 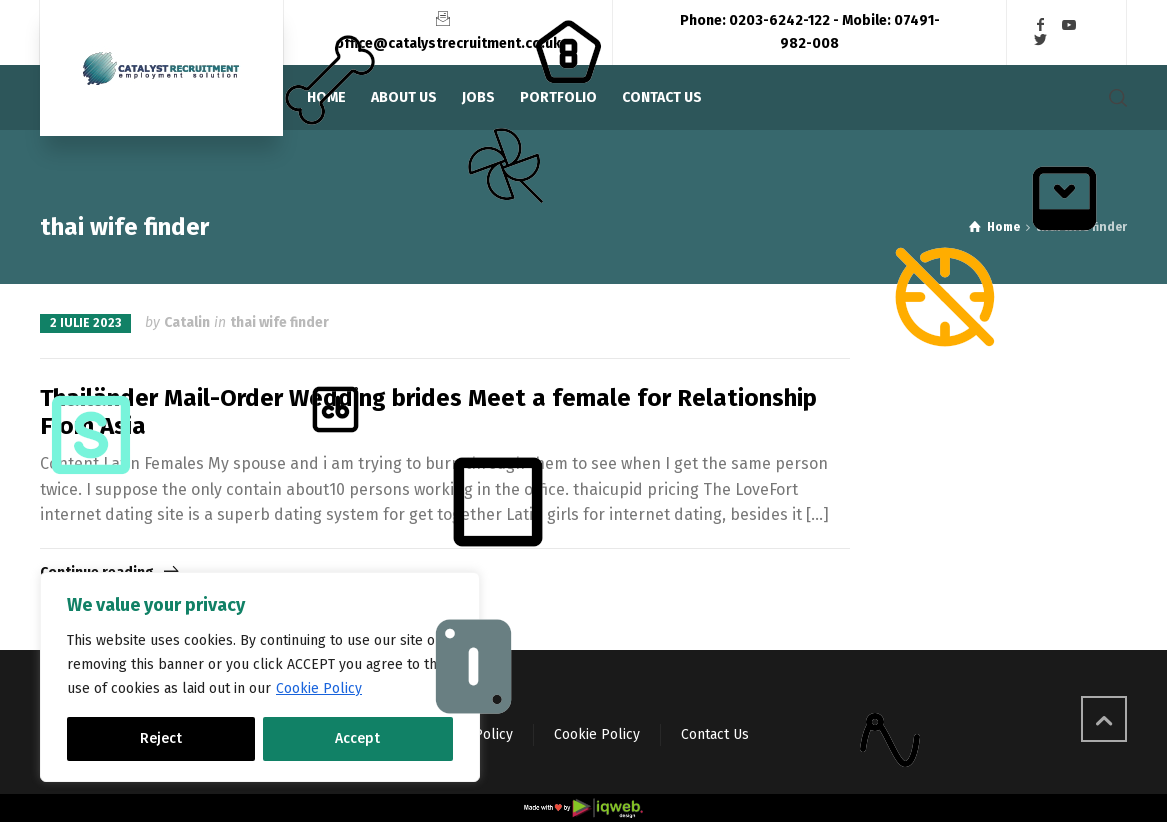 What do you see at coordinates (335, 409) in the screenshot?
I see `visit crunchbase company profile` at bounding box center [335, 409].